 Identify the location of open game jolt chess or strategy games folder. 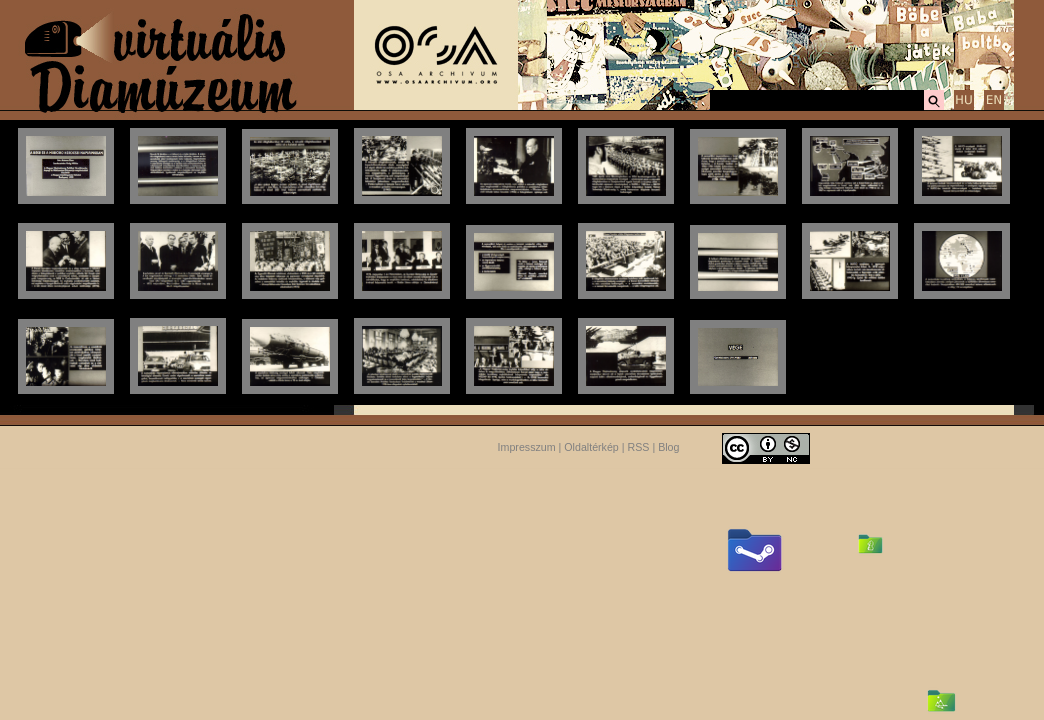
(870, 544).